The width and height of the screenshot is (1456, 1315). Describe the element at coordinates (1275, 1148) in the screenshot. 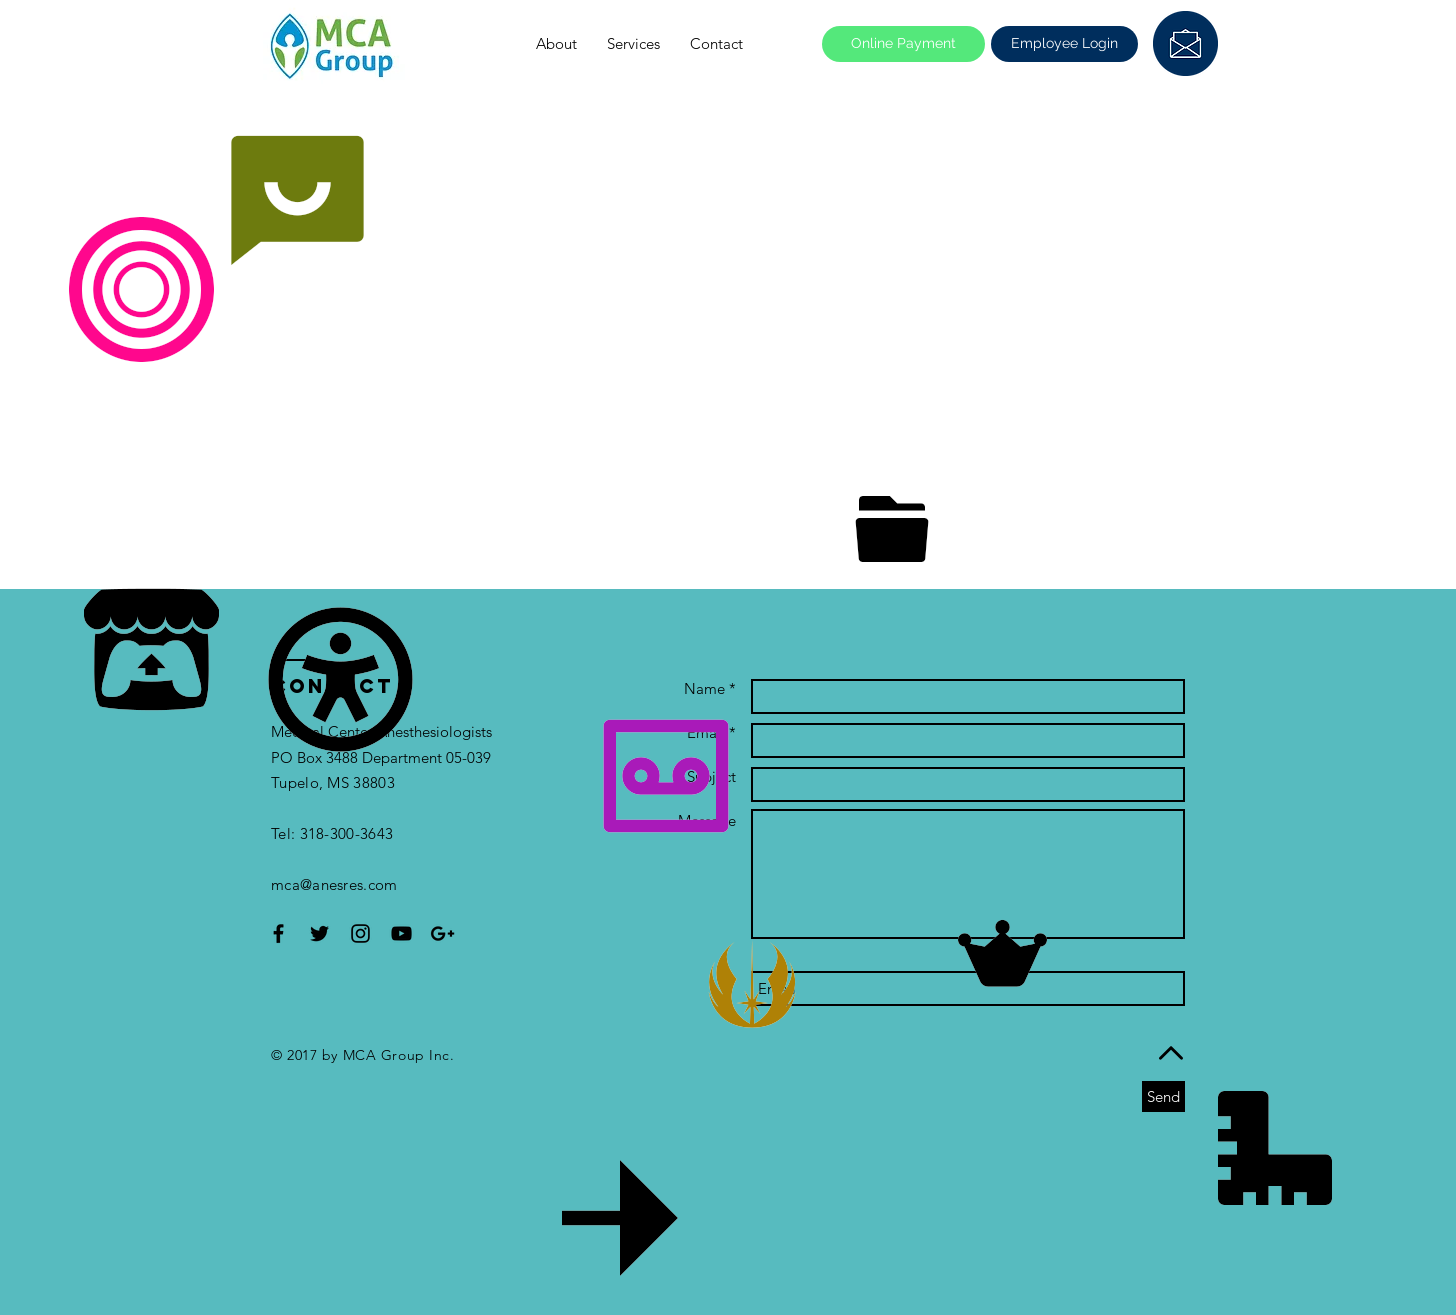

I see `access measurement or ruler tool` at that location.